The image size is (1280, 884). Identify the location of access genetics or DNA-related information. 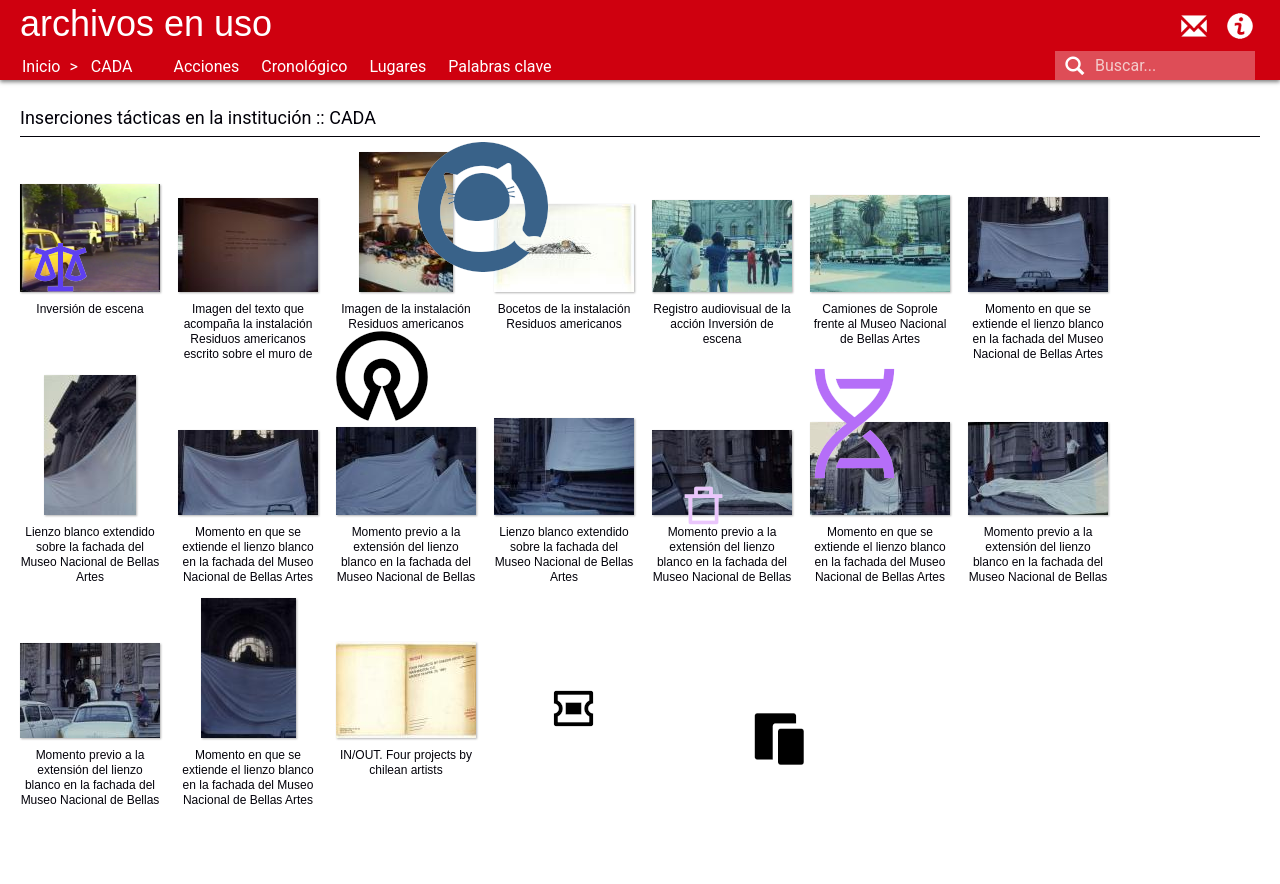
(854, 423).